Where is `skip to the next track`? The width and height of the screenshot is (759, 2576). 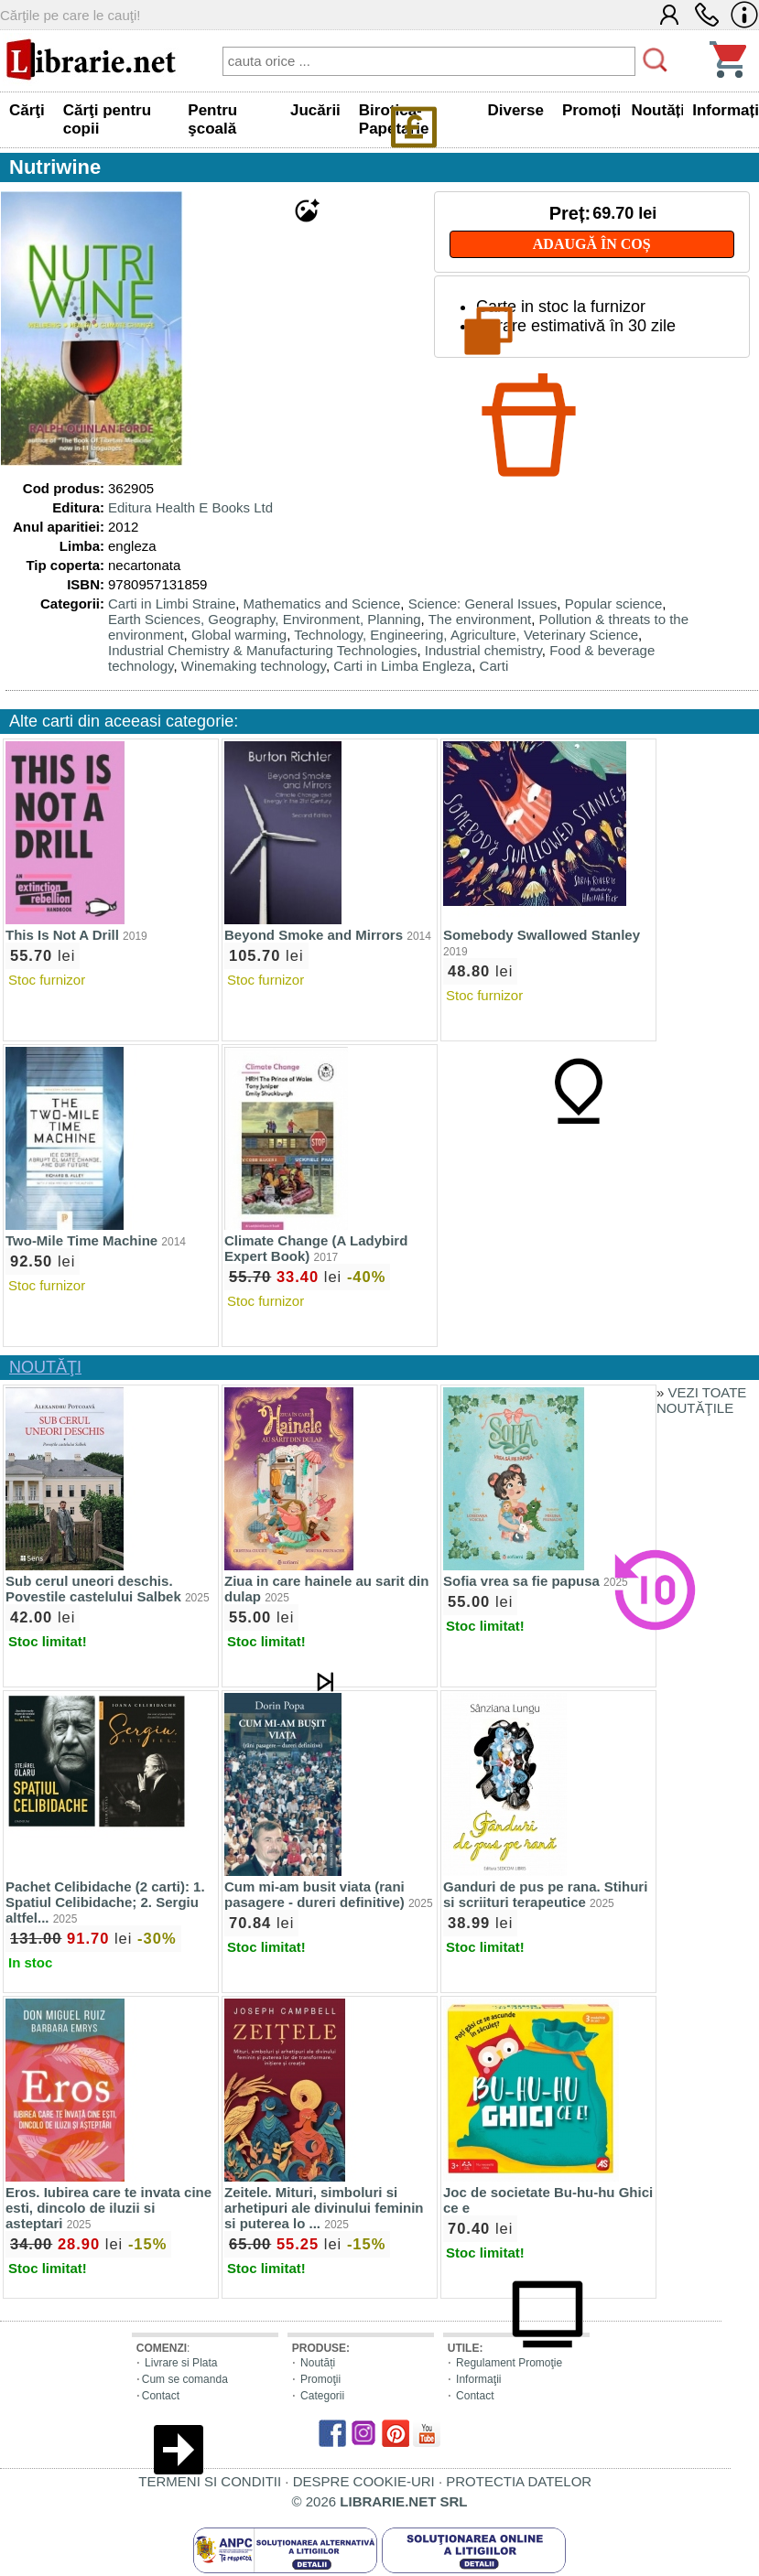 skip to the next track is located at coordinates (326, 1682).